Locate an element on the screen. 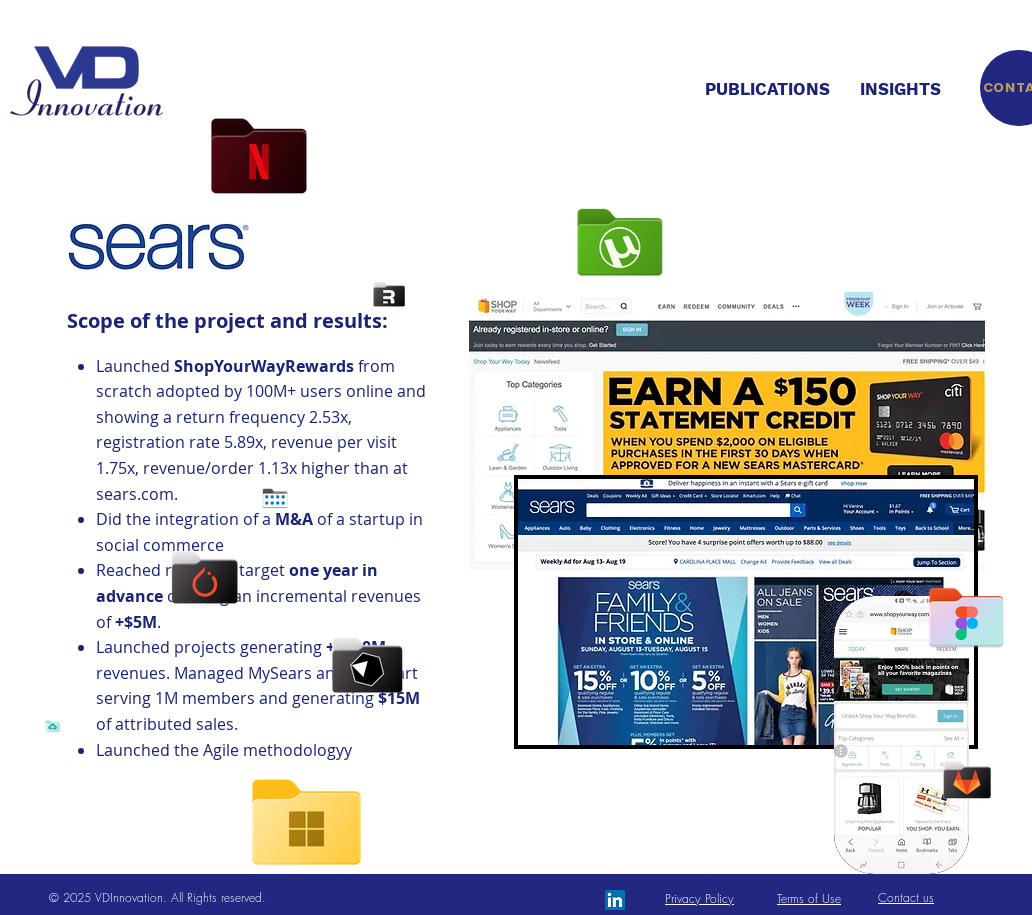 The image size is (1032, 915). folder containing GitLab projects or repositories is located at coordinates (967, 781).